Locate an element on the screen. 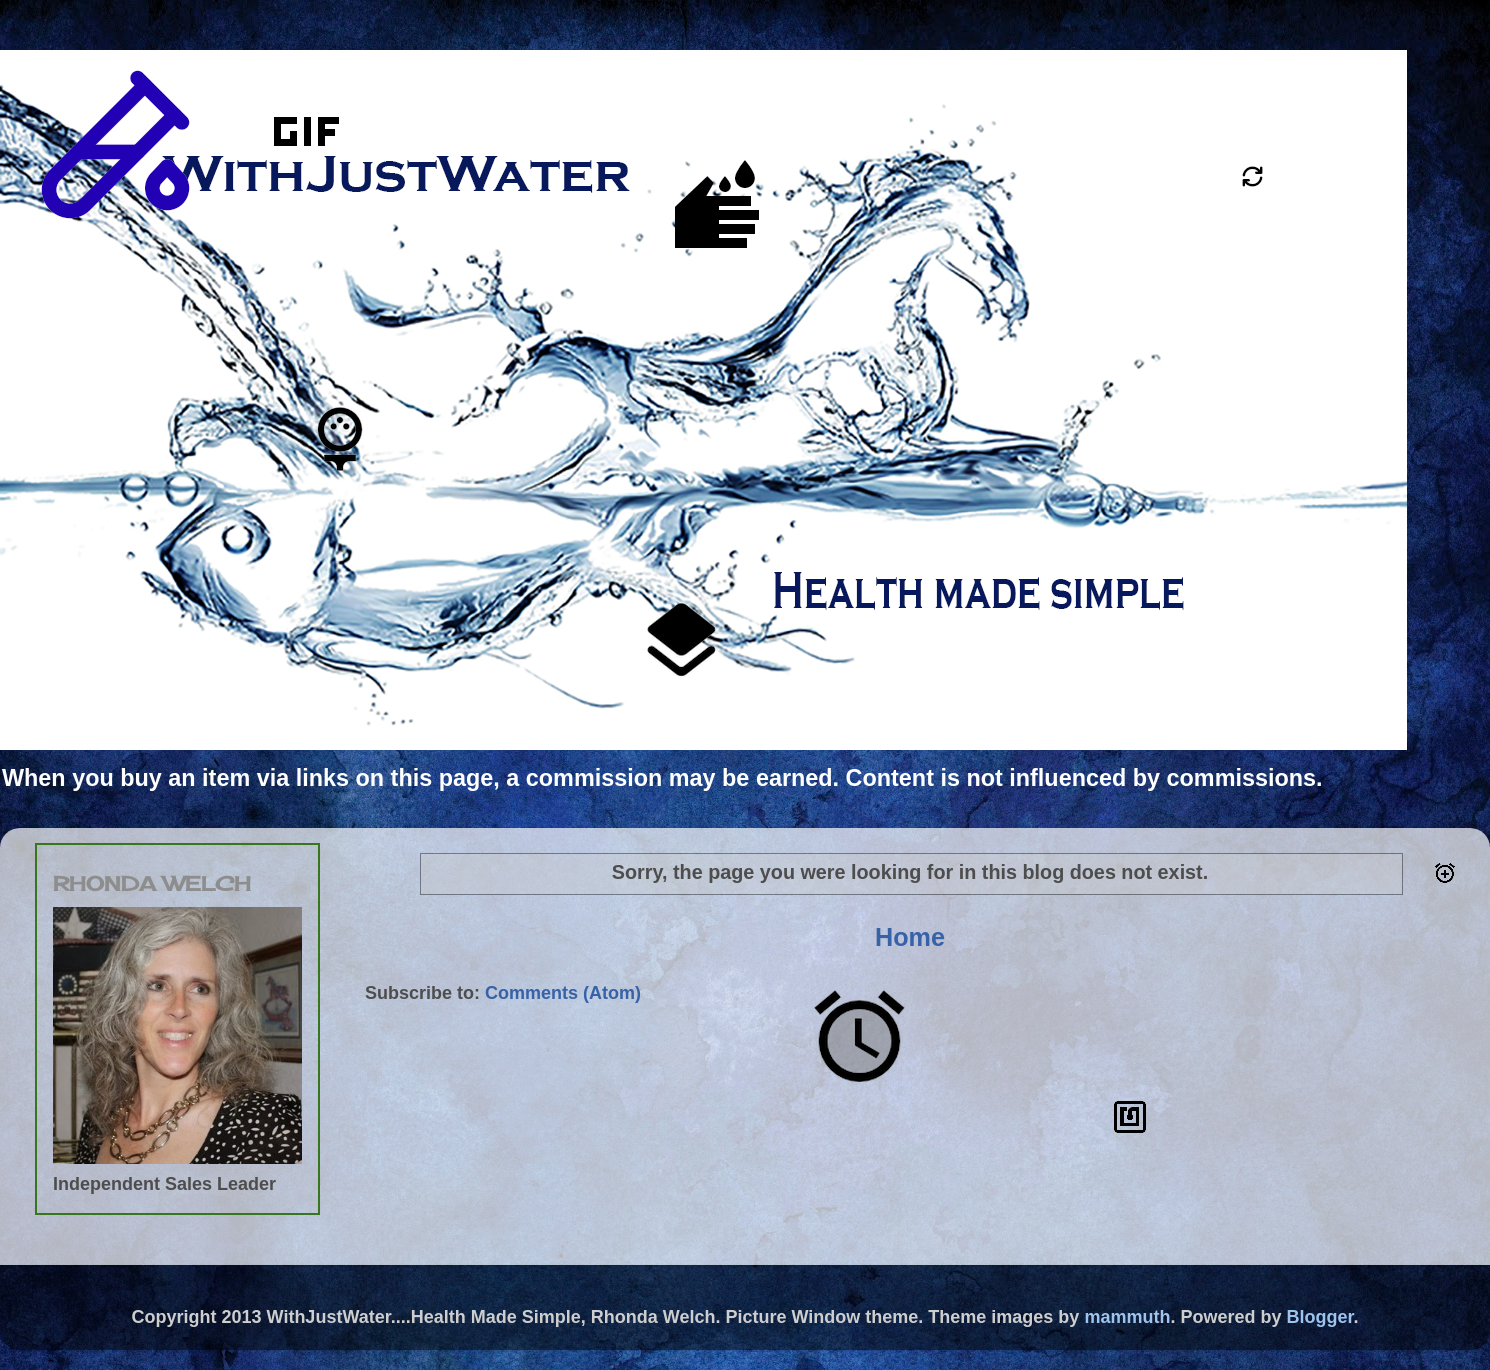 The width and height of the screenshot is (1490, 1370). wash your hands is located at coordinates (719, 204).